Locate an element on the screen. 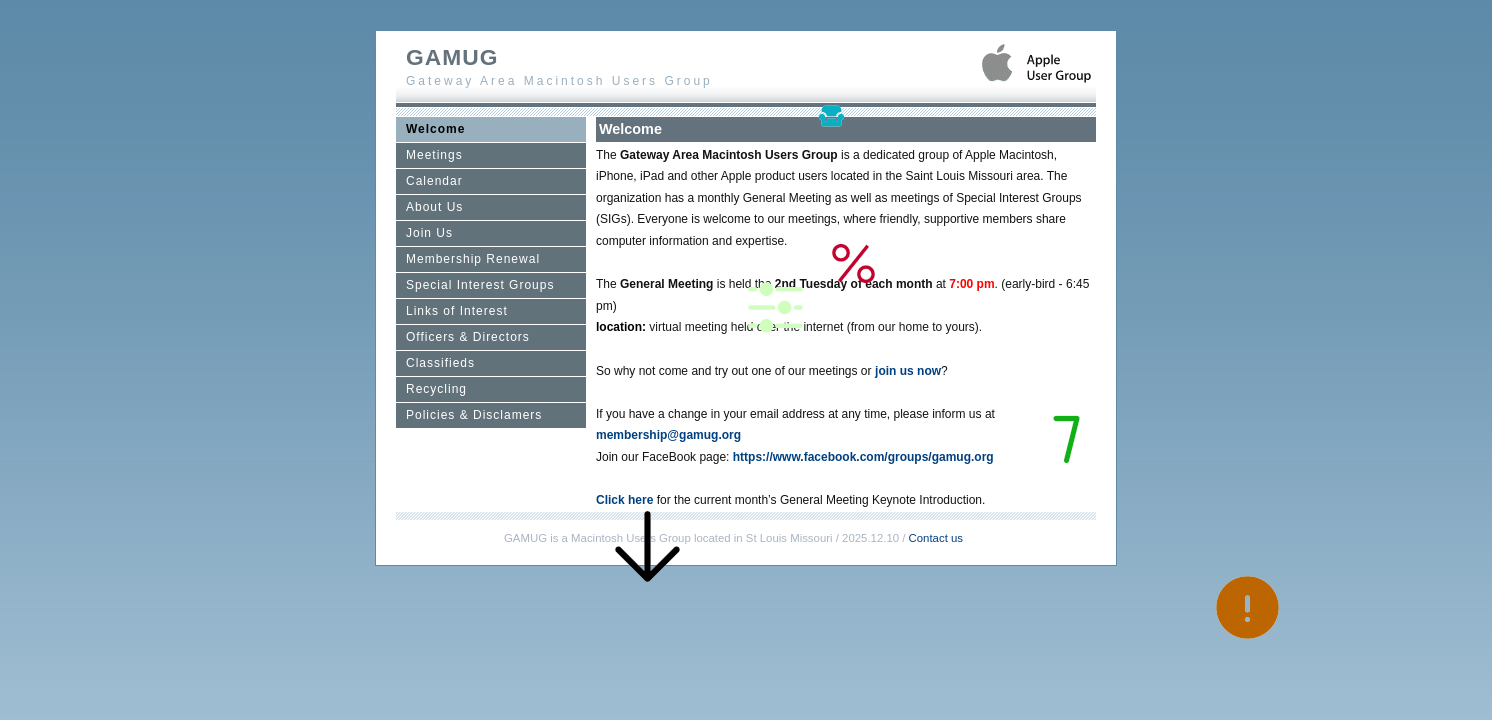 This screenshot has width=1492, height=720. view or apply a percentage value is located at coordinates (853, 263).